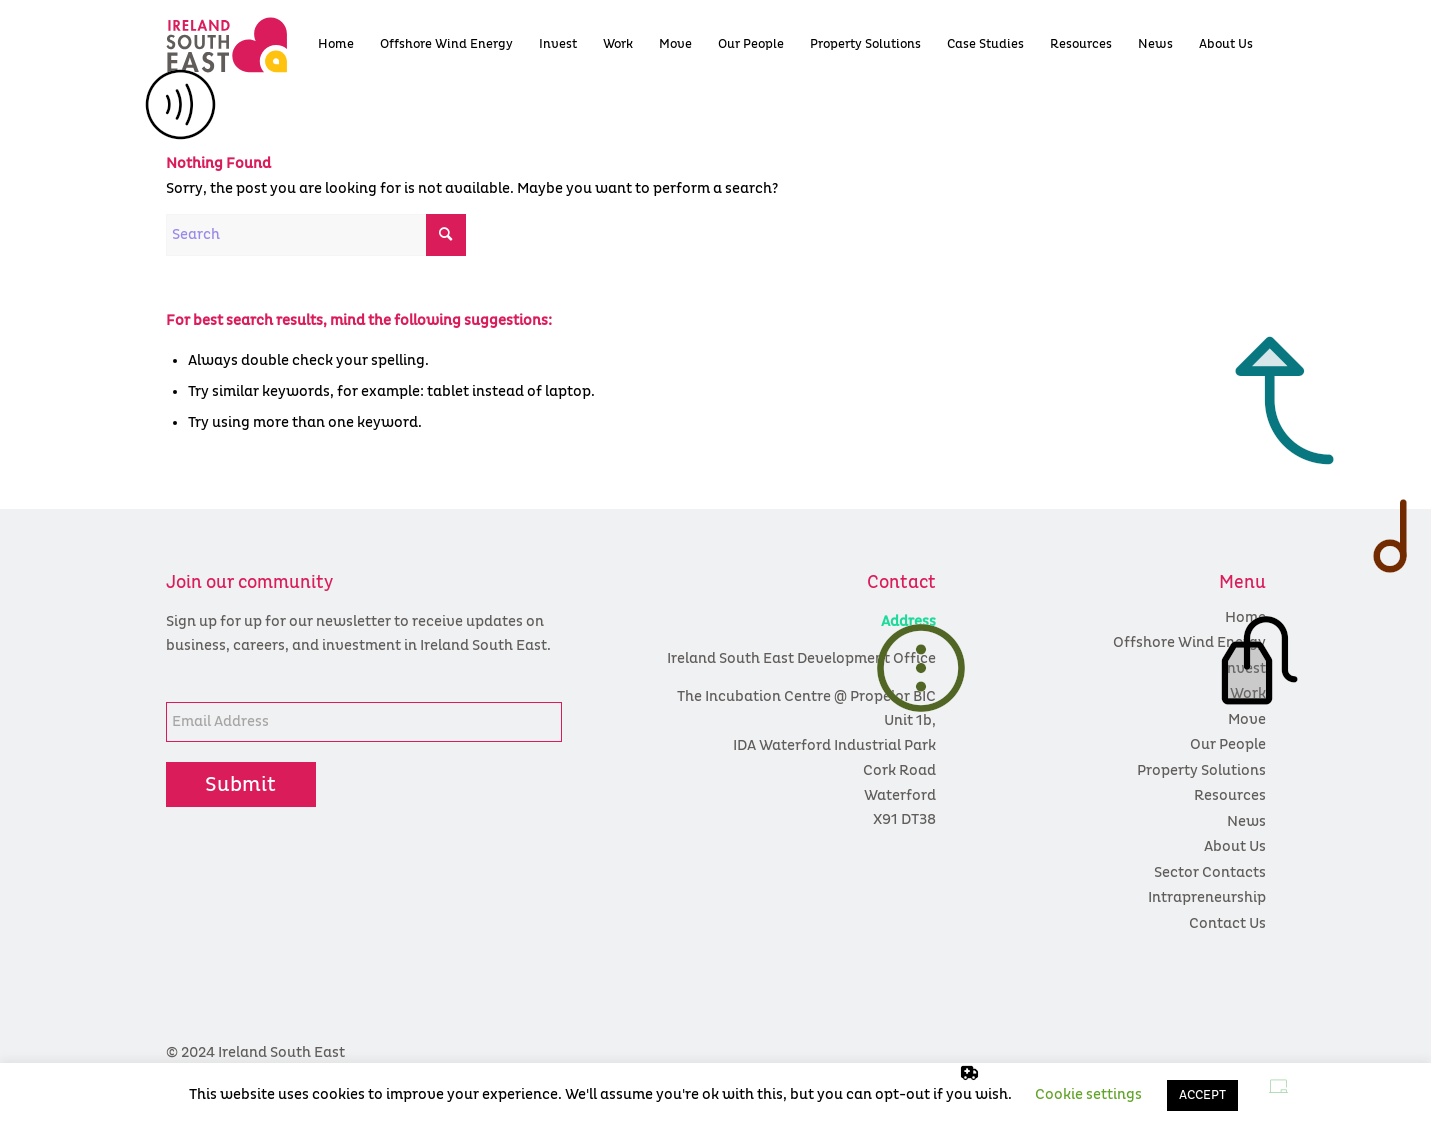  I want to click on access music library or audio files, so click(1390, 536).